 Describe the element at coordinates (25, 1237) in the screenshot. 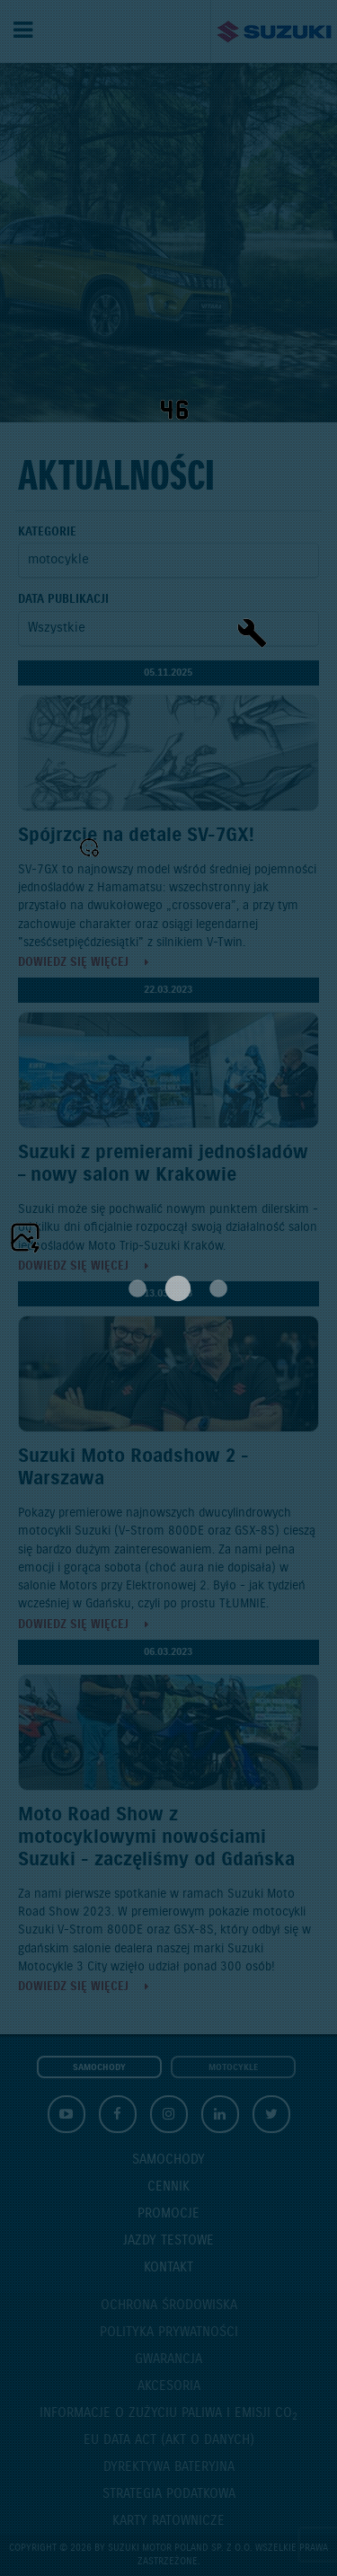

I see `quick photo enhancement or auto-fix` at that location.